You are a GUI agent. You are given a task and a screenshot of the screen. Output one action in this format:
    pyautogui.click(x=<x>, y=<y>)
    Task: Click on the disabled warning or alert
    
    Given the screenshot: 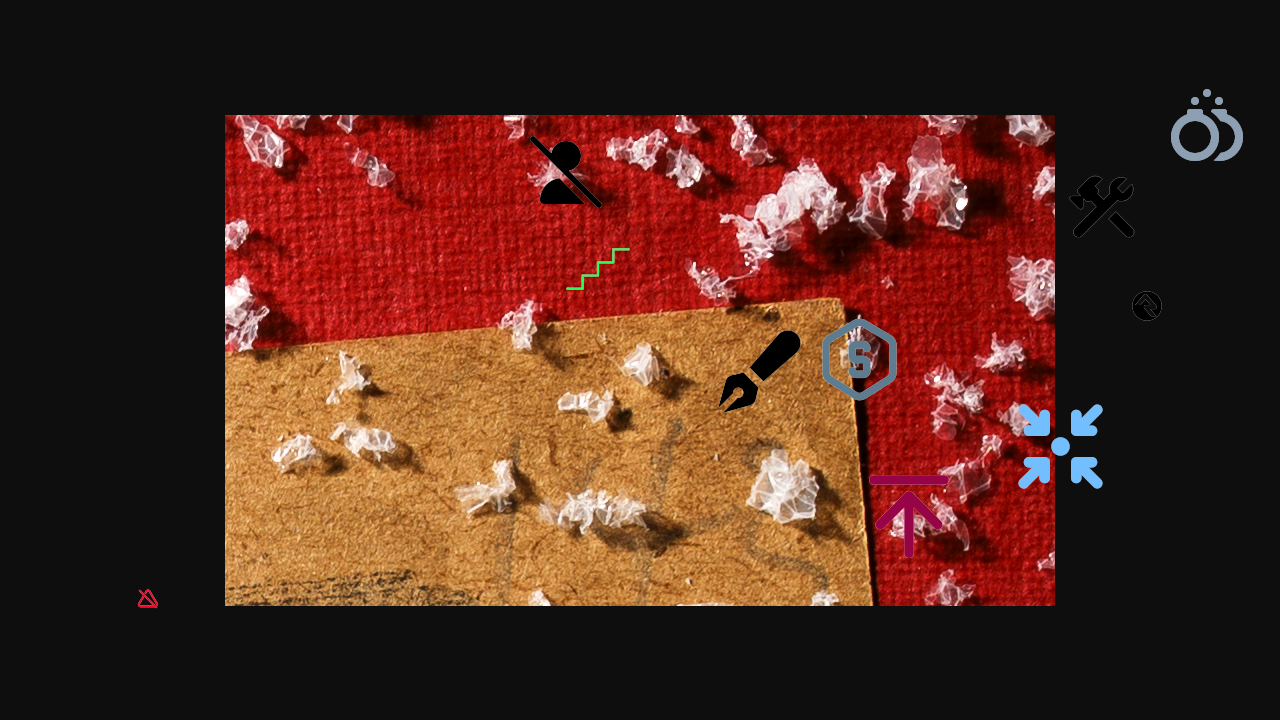 What is the action you would take?
    pyautogui.click(x=148, y=599)
    